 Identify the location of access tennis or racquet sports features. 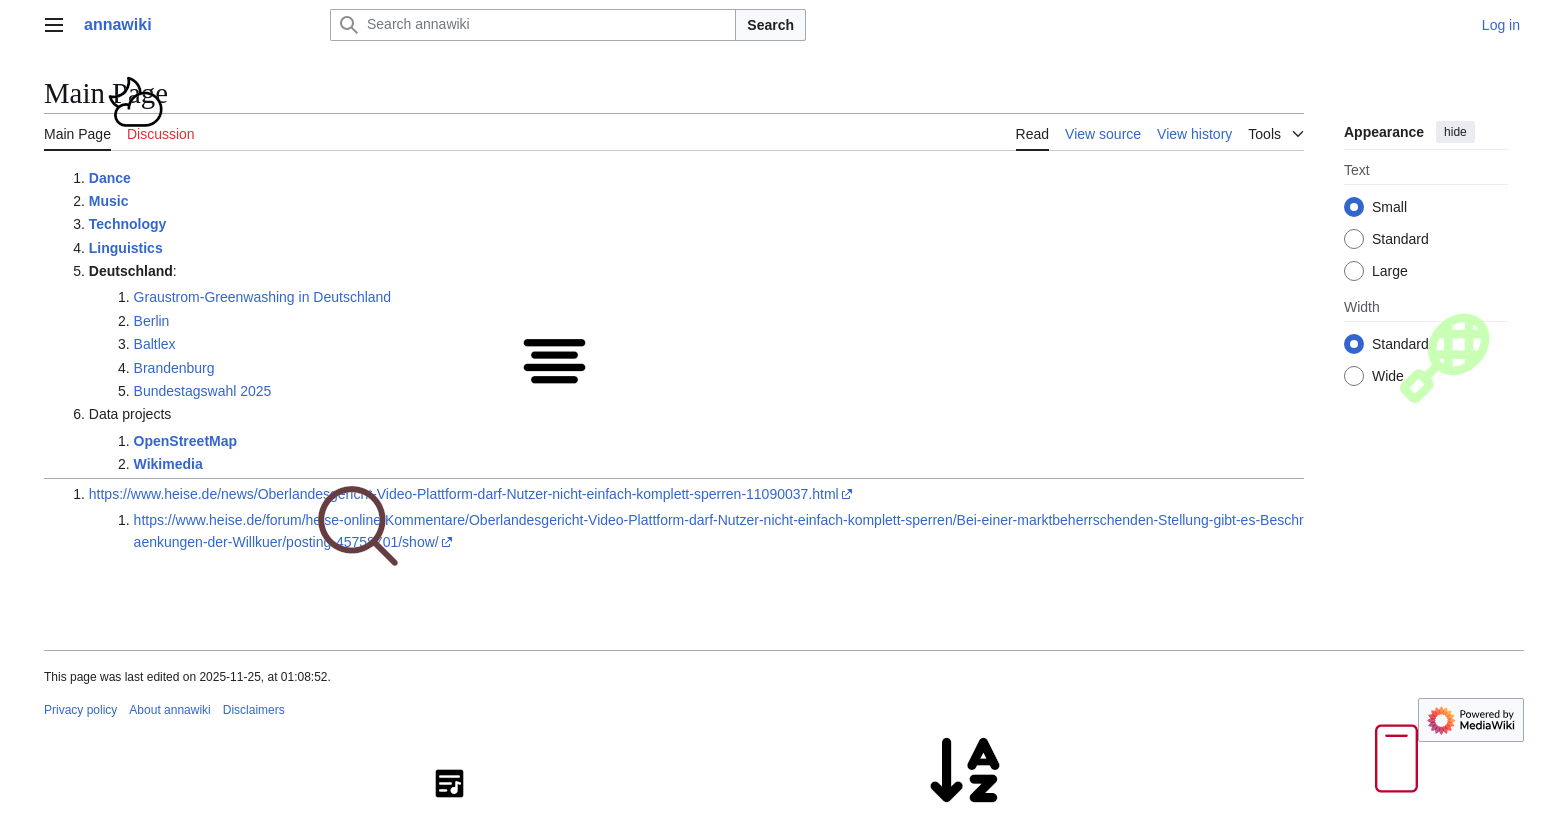
(1444, 359).